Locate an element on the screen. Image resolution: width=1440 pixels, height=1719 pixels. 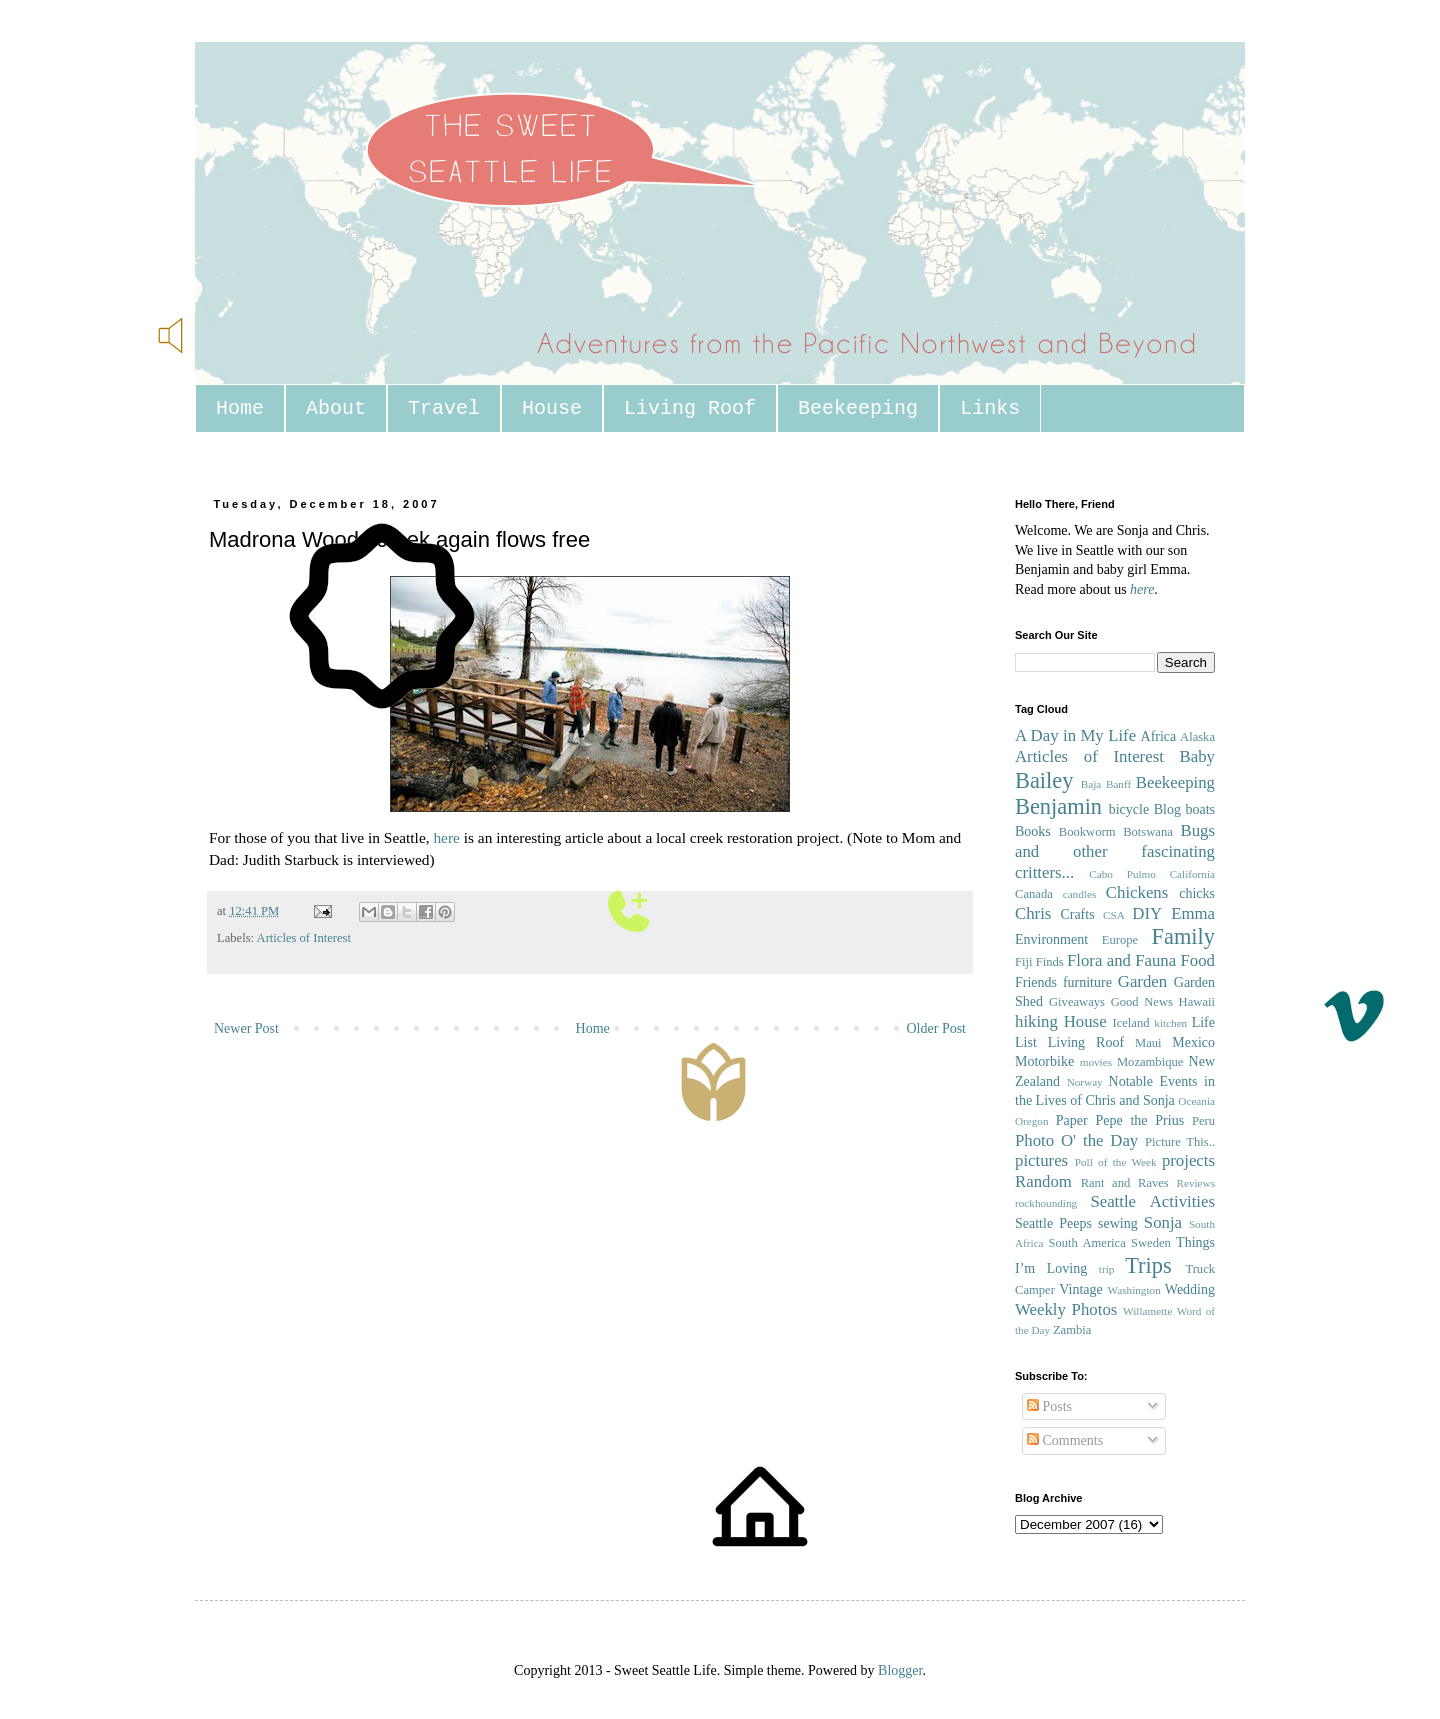
indicates verified or authenticated content is located at coordinates (382, 616).